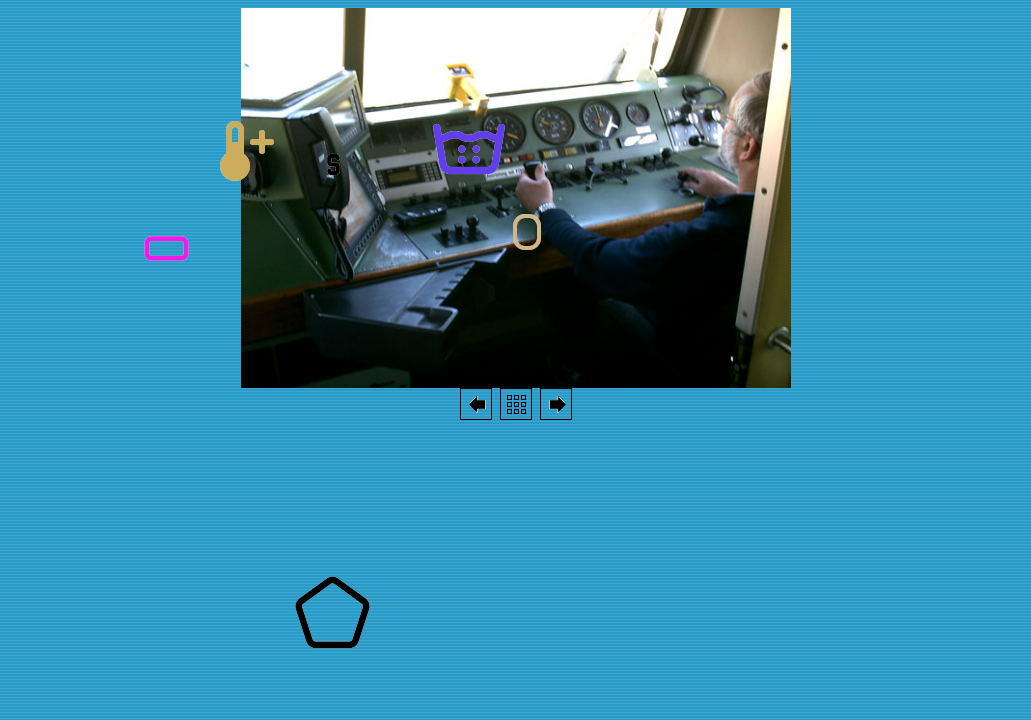  What do you see at coordinates (241, 151) in the screenshot?
I see `increase temperature setting` at bounding box center [241, 151].